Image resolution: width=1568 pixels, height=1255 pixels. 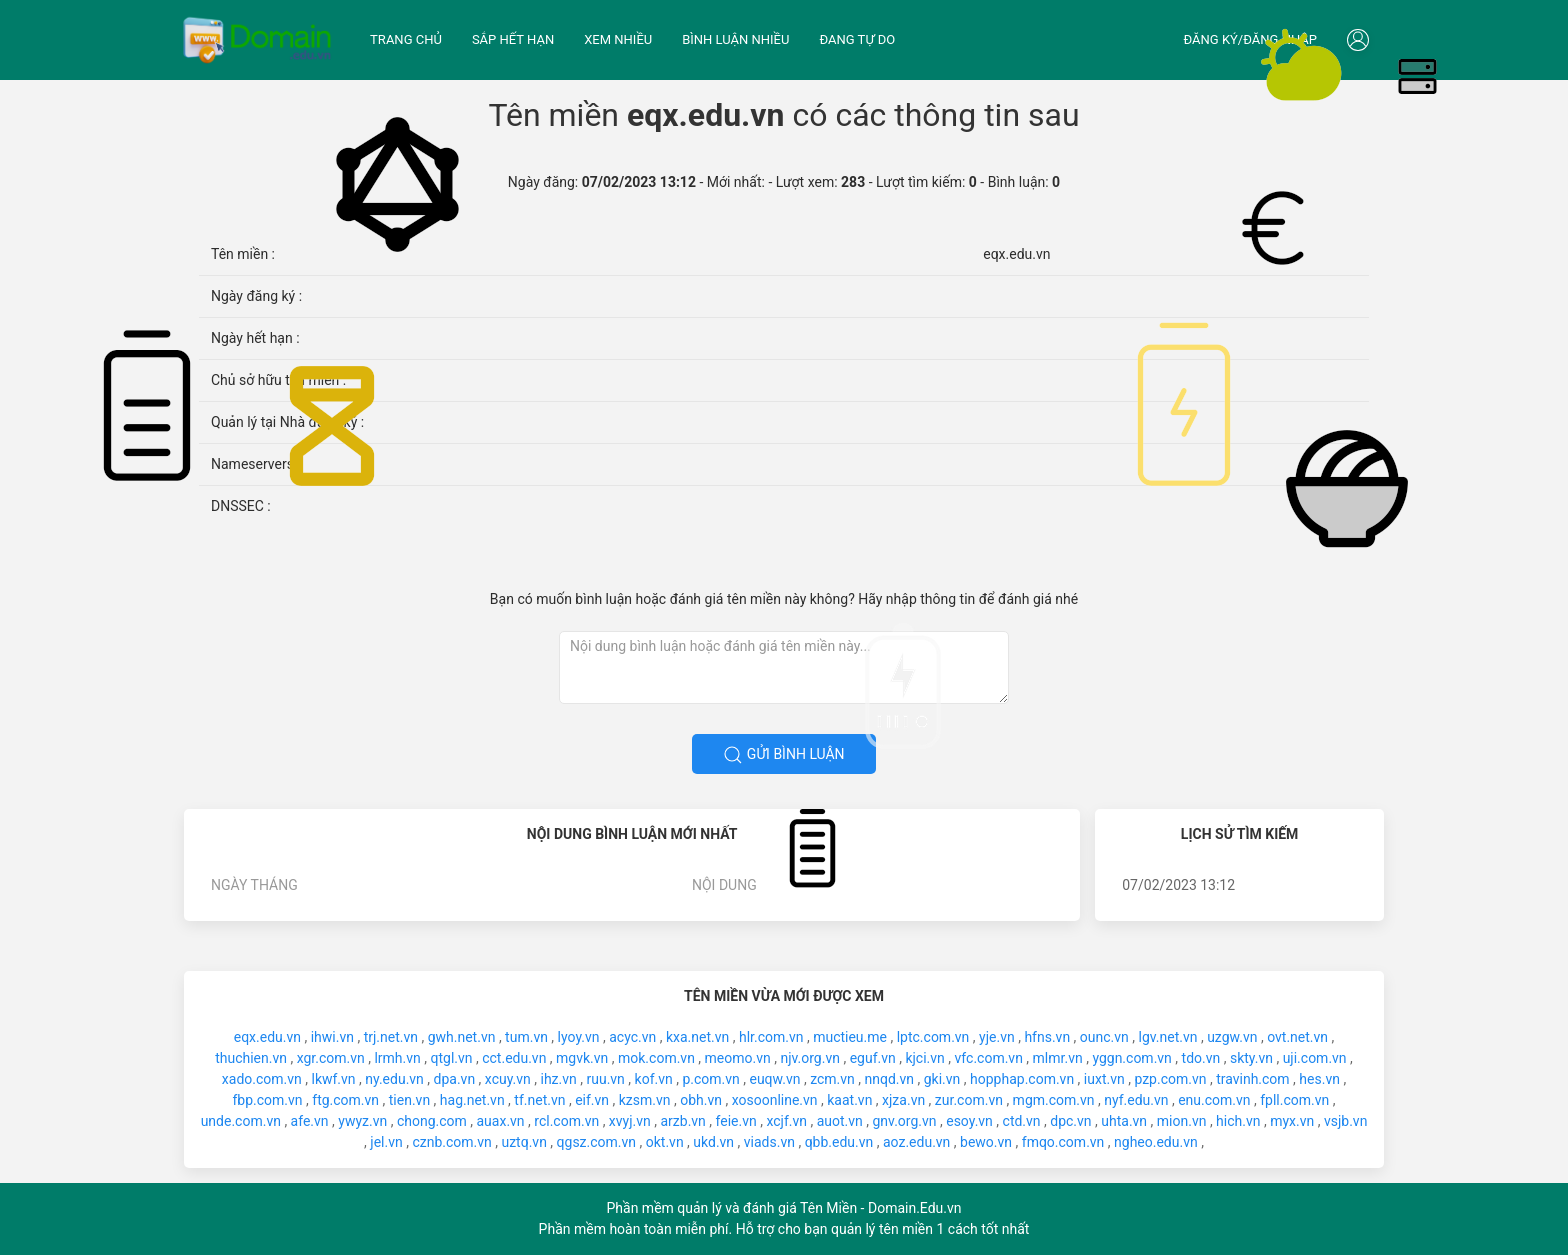 I want to click on indicates device is currently charging, so click(x=1184, y=407).